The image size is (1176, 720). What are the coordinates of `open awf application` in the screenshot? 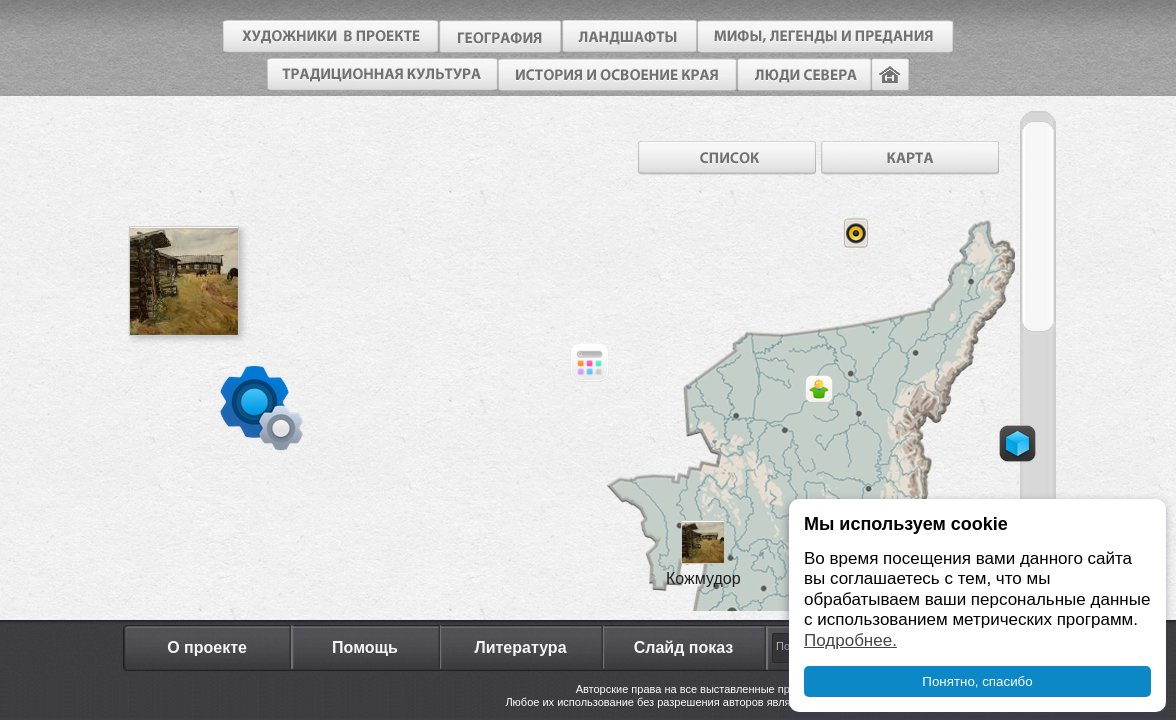 It's located at (1017, 443).